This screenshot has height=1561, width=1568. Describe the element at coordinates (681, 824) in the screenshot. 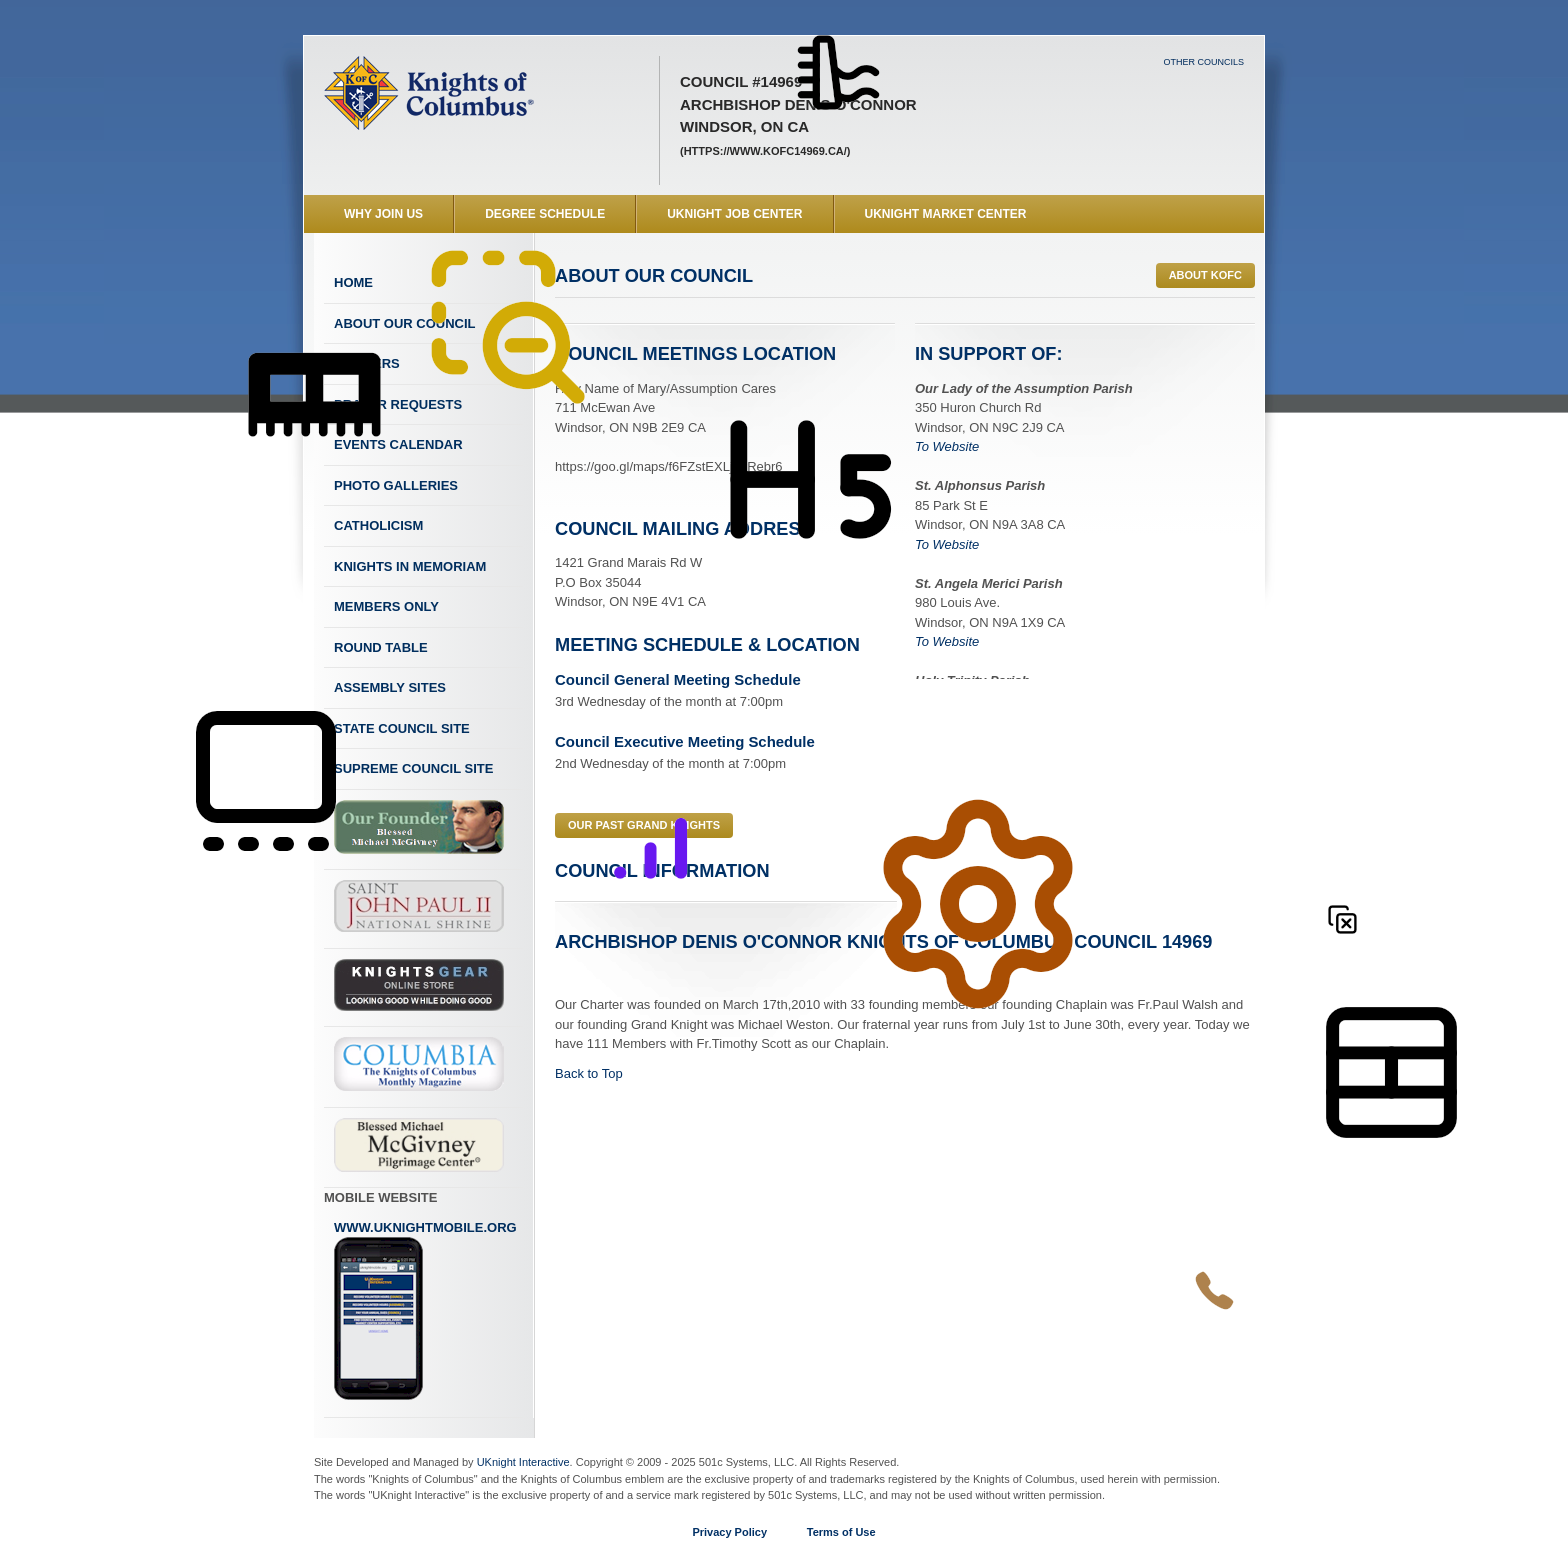

I see `indicates medium signal strength` at that location.